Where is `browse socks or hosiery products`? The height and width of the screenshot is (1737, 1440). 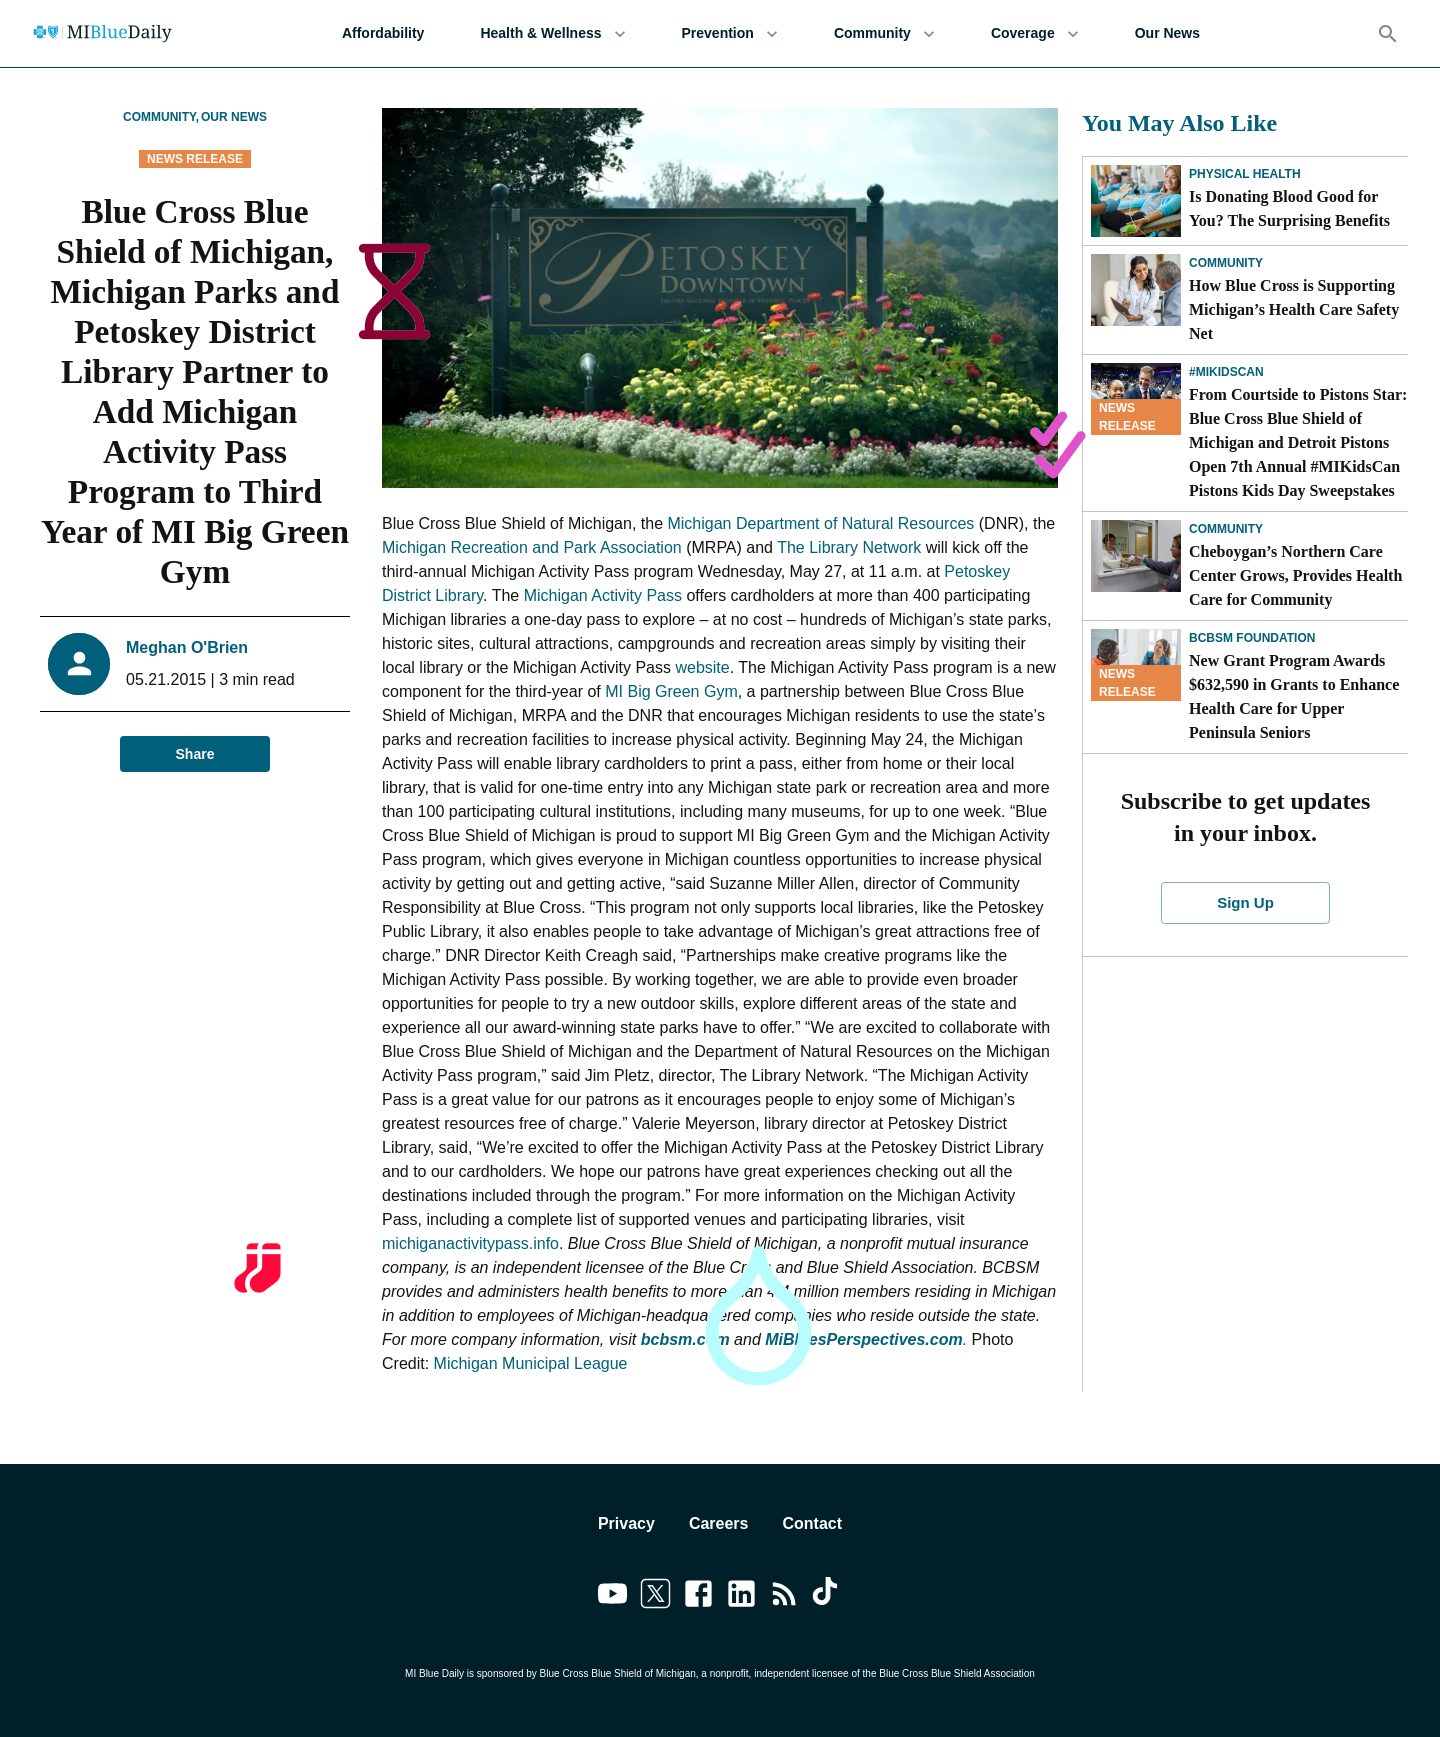 browse socks or hosiery products is located at coordinates (259, 1268).